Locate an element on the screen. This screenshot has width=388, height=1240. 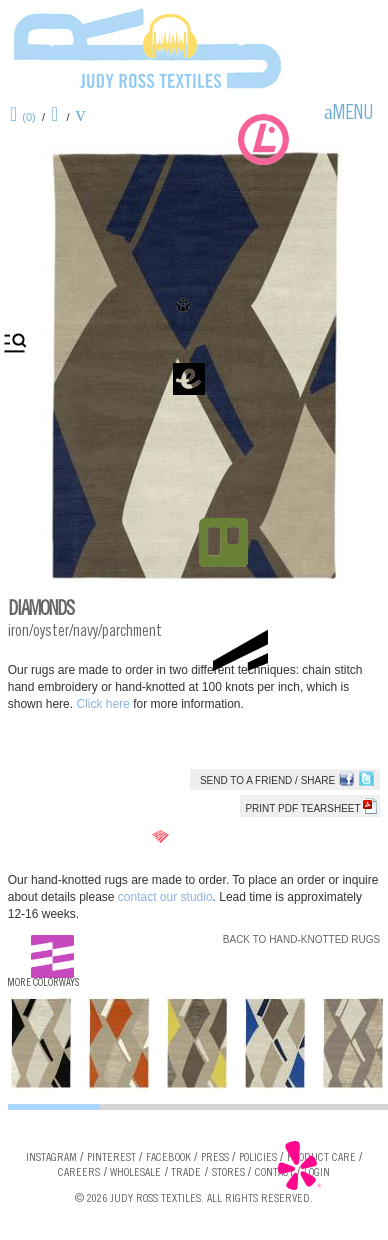
ember.js framework logo is located at coordinates (189, 379).